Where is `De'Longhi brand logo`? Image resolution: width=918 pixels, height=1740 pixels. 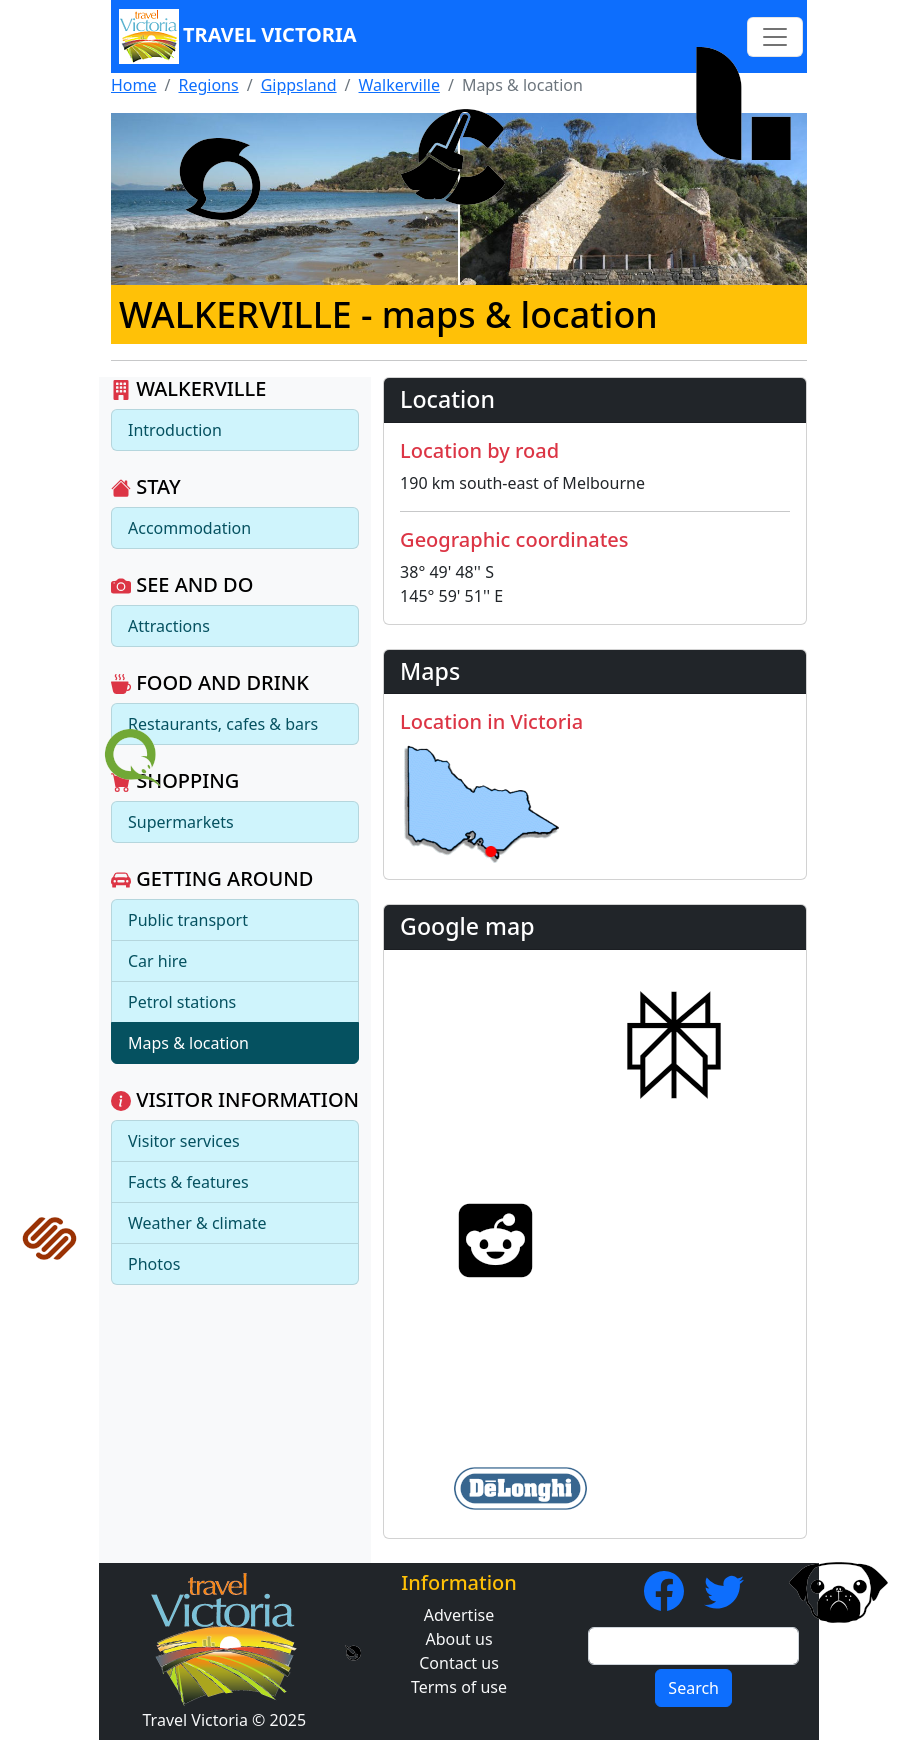
De'Longhi brand logo is located at coordinates (520, 1488).